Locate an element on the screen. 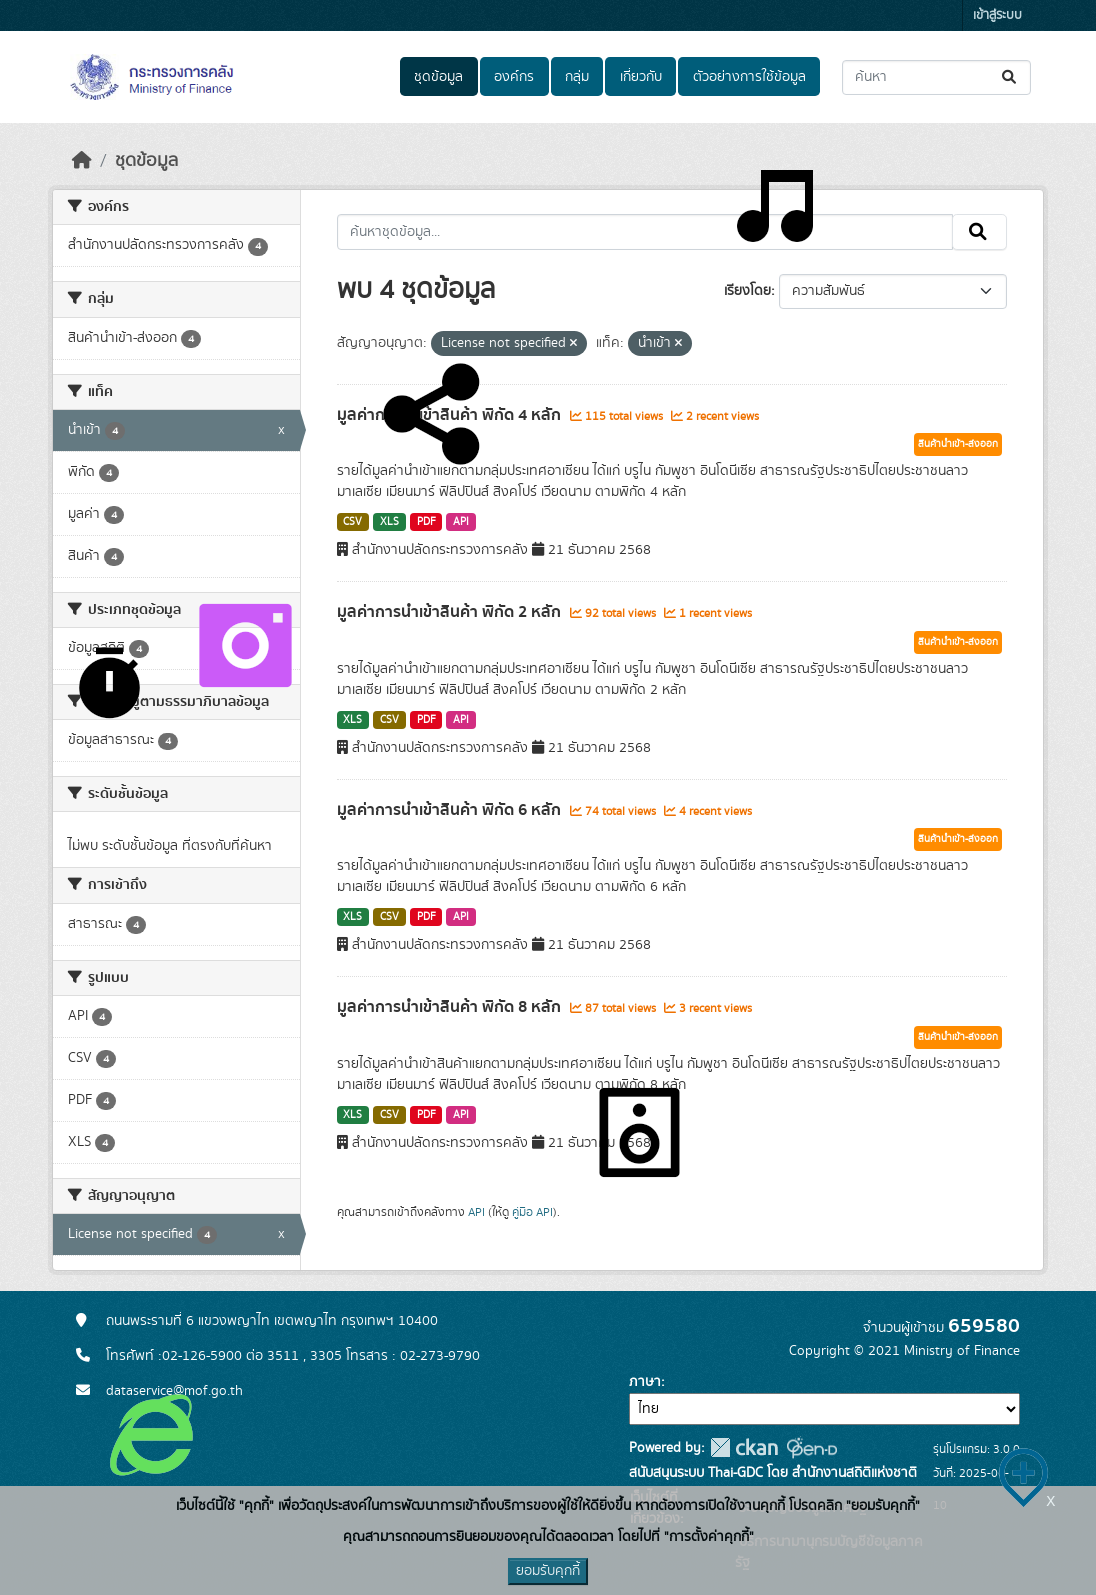 The image size is (1096, 1595). open music player or library is located at coordinates (781, 206).